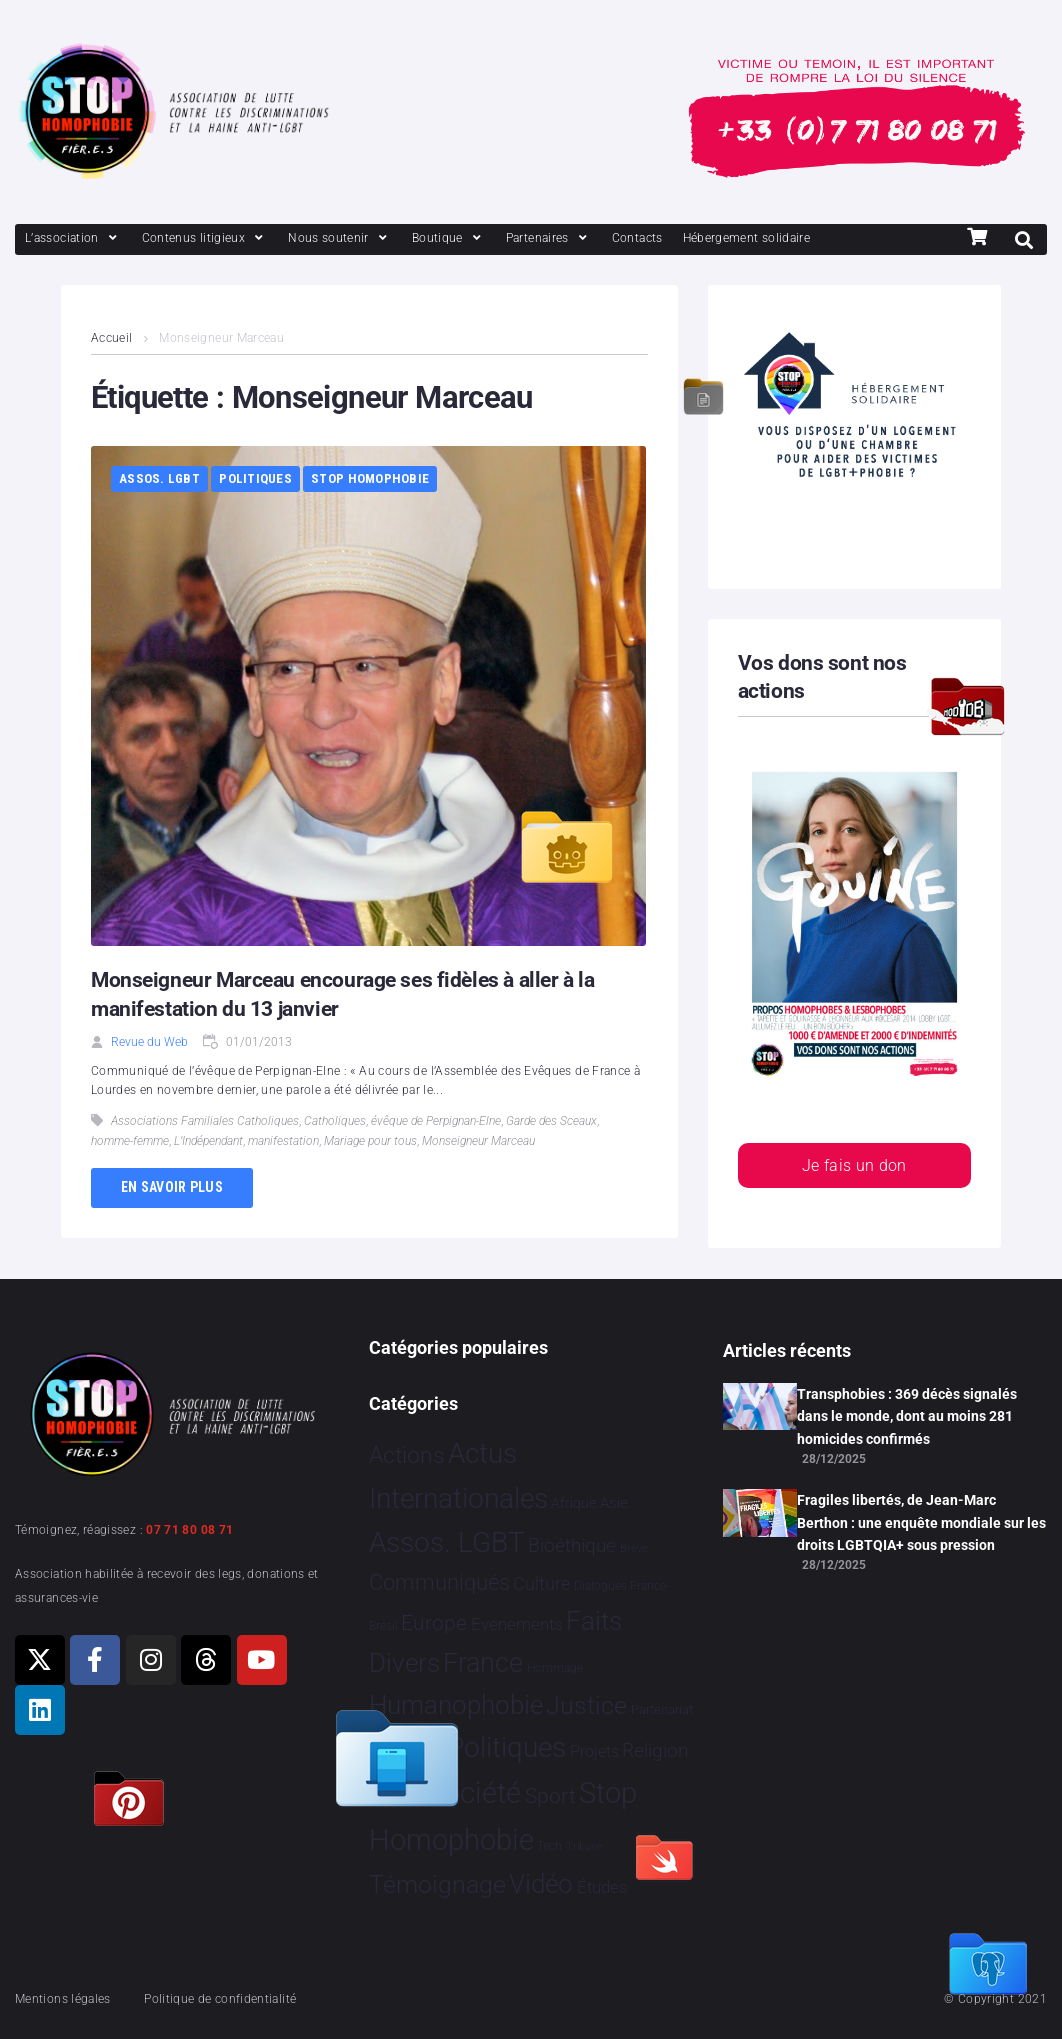 The image size is (1062, 2039). What do you see at coordinates (128, 1800) in the screenshot?
I see `open pinterest downloads folder` at bounding box center [128, 1800].